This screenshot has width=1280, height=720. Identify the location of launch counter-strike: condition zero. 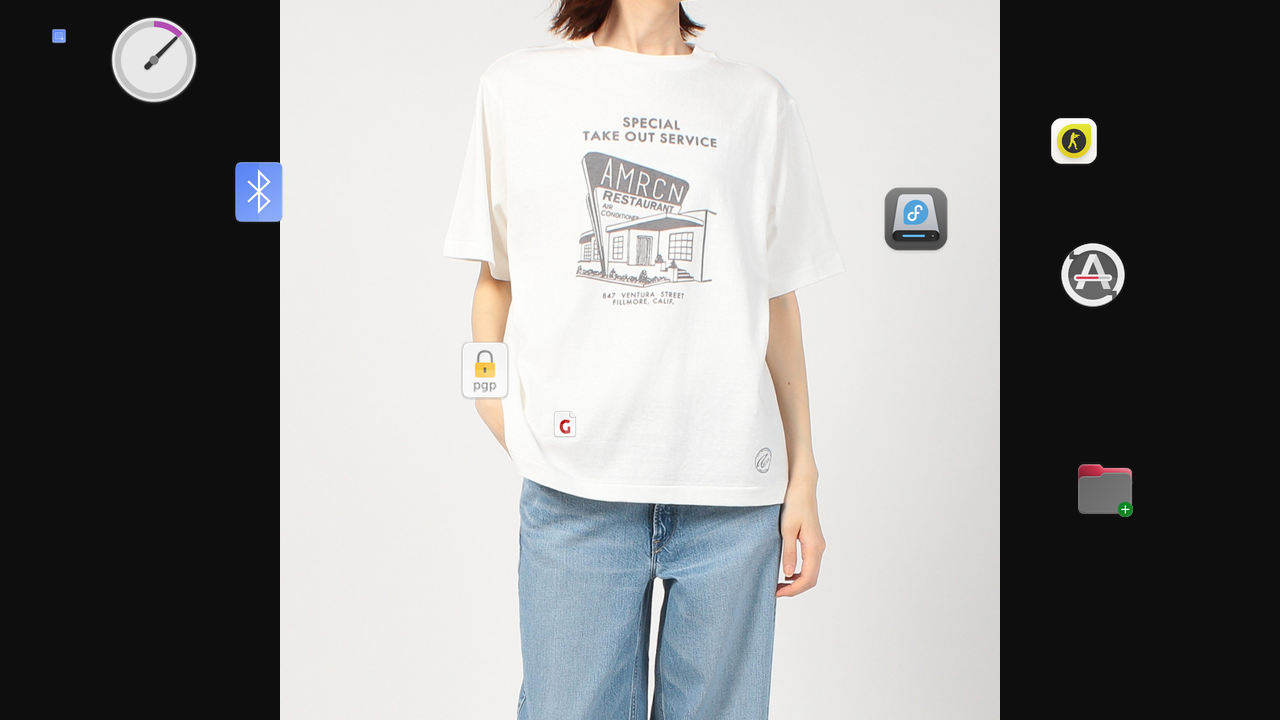
(1074, 141).